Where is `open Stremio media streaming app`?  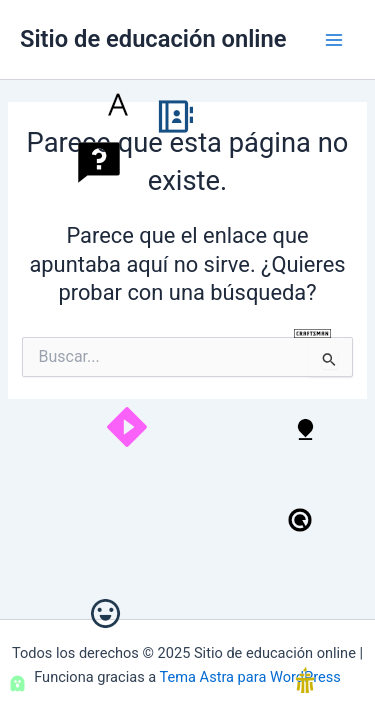 open Stremio media streaming app is located at coordinates (127, 427).